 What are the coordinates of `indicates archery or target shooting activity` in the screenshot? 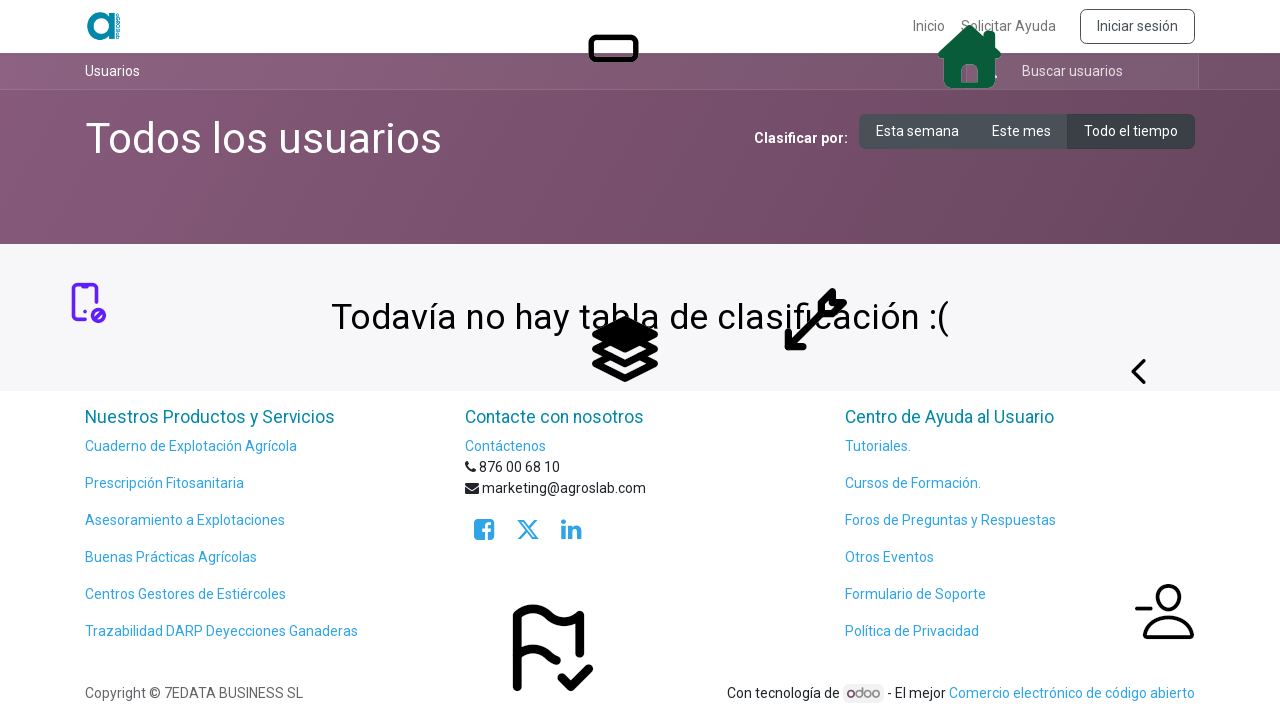 It's located at (814, 321).